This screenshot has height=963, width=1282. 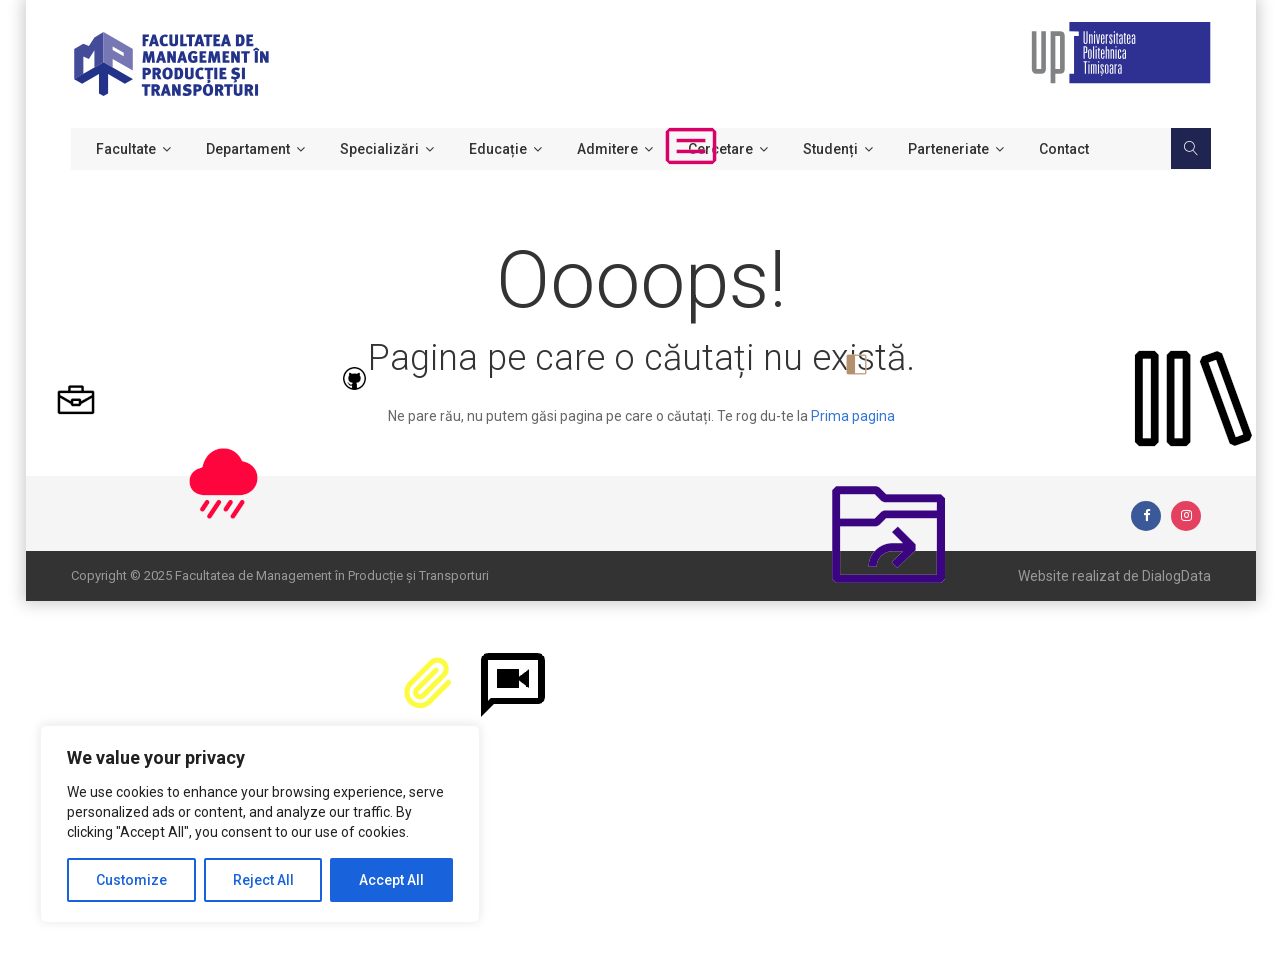 What do you see at coordinates (513, 685) in the screenshot?
I see `start a video chat conversation` at bounding box center [513, 685].